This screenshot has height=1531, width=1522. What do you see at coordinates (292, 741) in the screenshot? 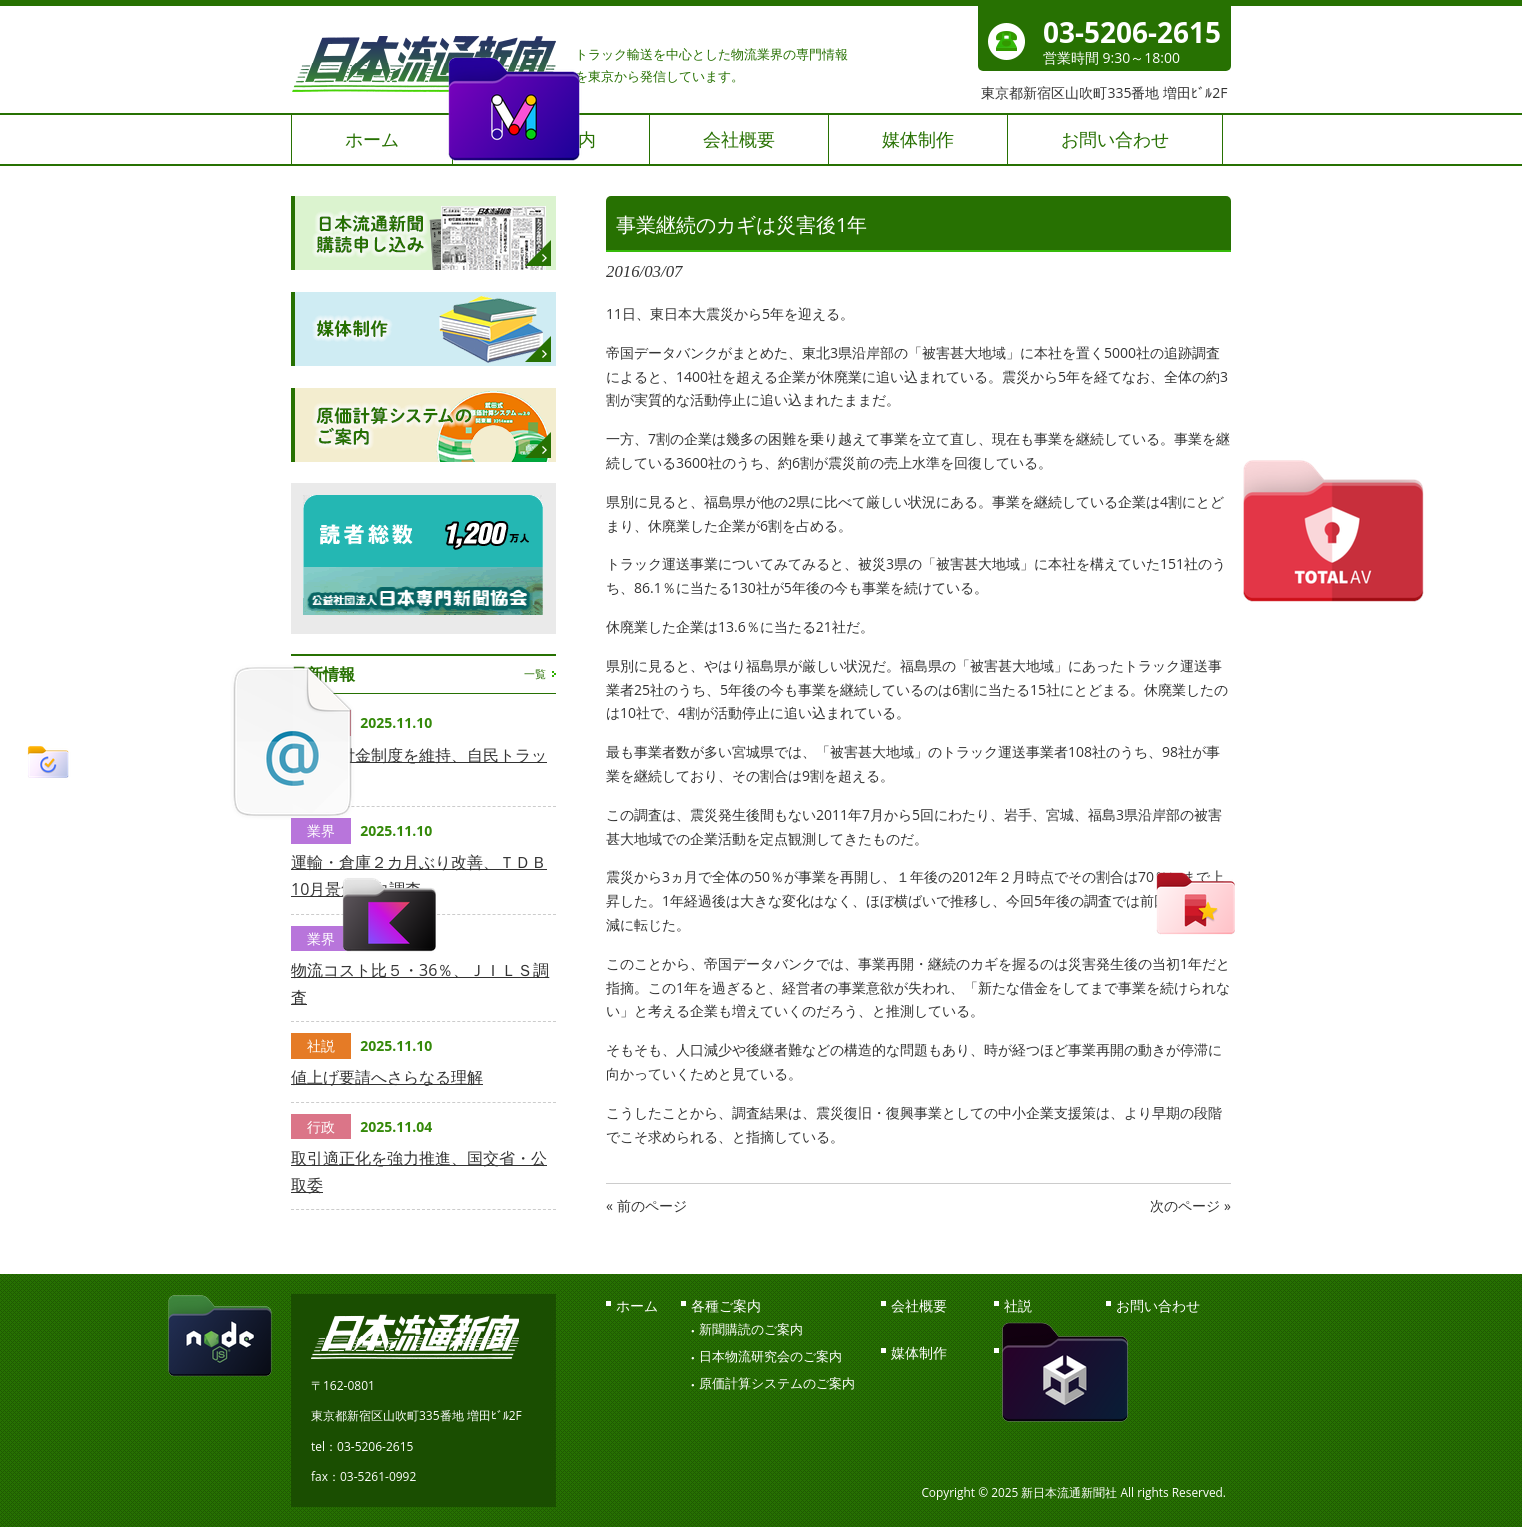
I see `an email message file or .eml attachment` at bounding box center [292, 741].